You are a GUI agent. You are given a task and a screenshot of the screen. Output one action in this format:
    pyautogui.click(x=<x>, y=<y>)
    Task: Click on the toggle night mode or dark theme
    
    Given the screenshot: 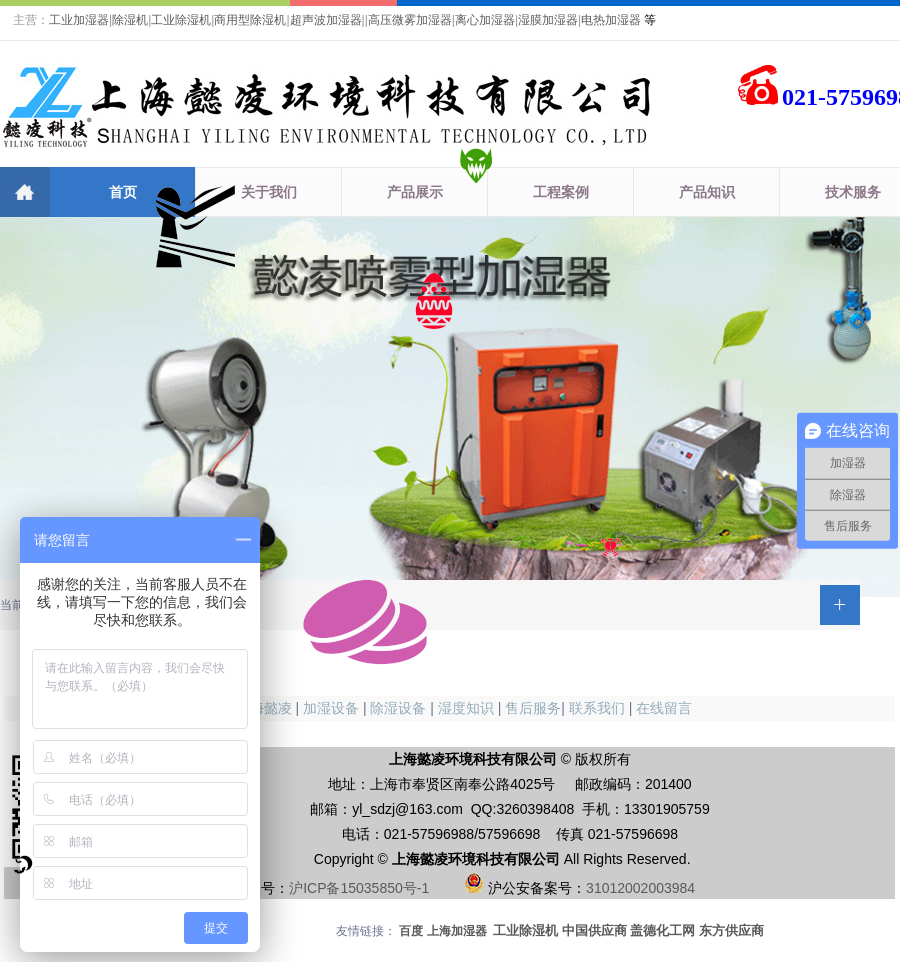 What is the action you would take?
    pyautogui.click(x=23, y=865)
    